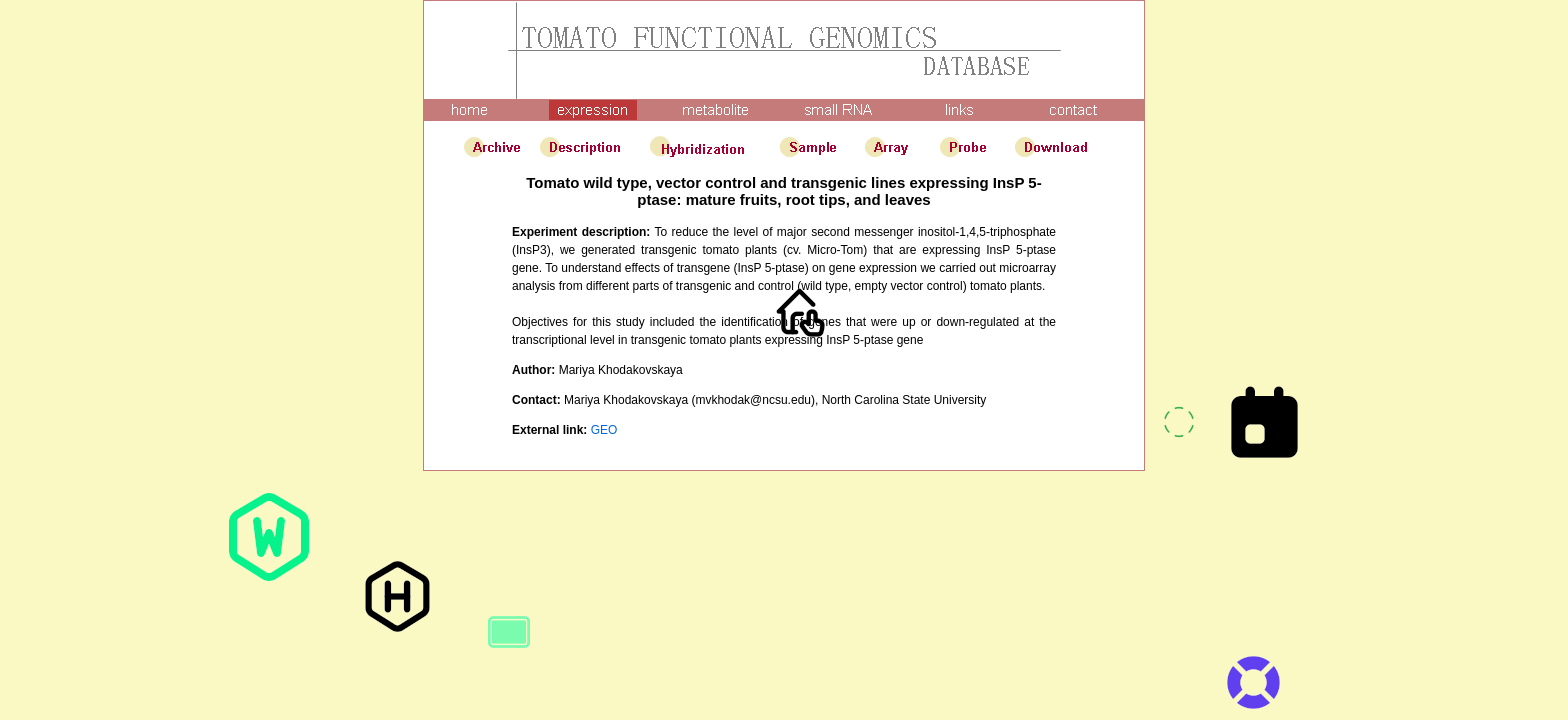 The width and height of the screenshot is (1568, 720). What do you see at coordinates (397, 596) in the screenshot?
I see `open Hexo blogging framework` at bounding box center [397, 596].